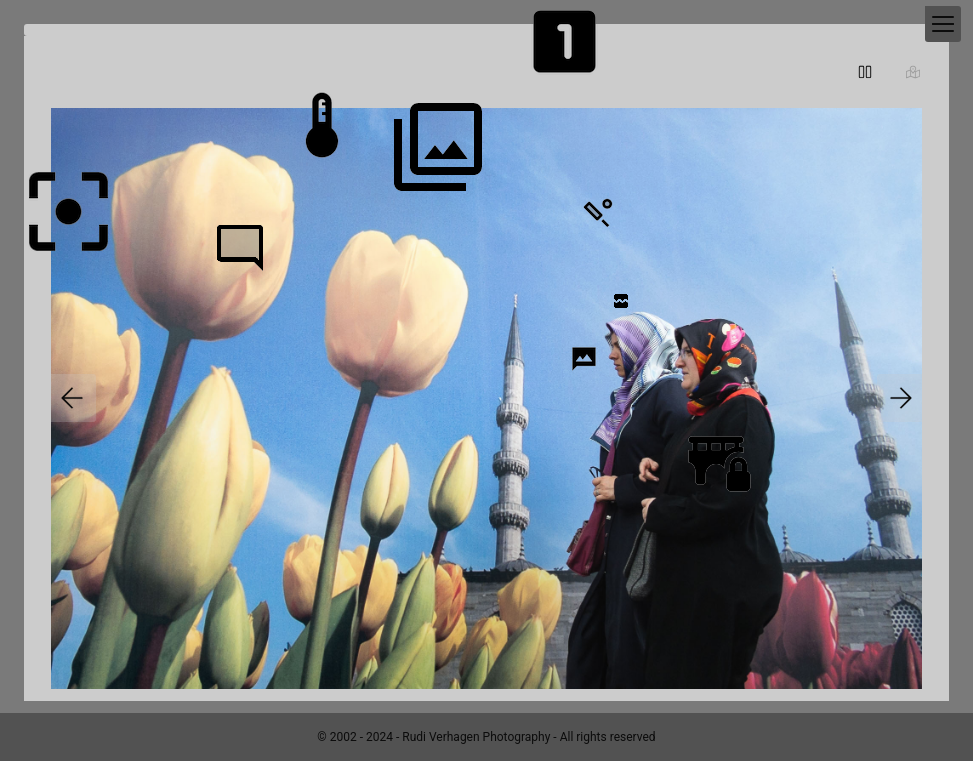  Describe the element at coordinates (564, 41) in the screenshot. I see `indicates step one in a multi-step process` at that location.